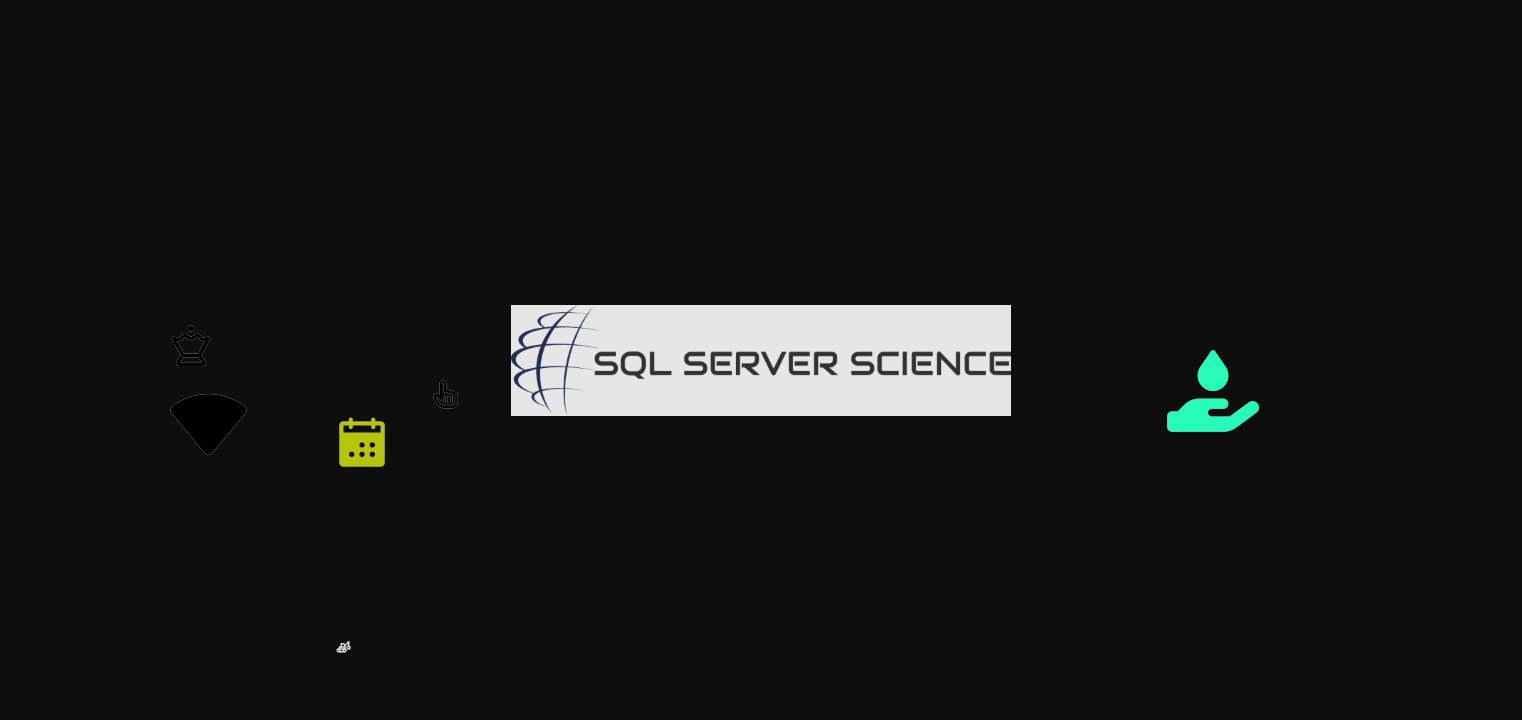 This screenshot has width=1522, height=720. What do you see at coordinates (344, 647) in the screenshot?
I see `demolition or destruction tool` at bounding box center [344, 647].